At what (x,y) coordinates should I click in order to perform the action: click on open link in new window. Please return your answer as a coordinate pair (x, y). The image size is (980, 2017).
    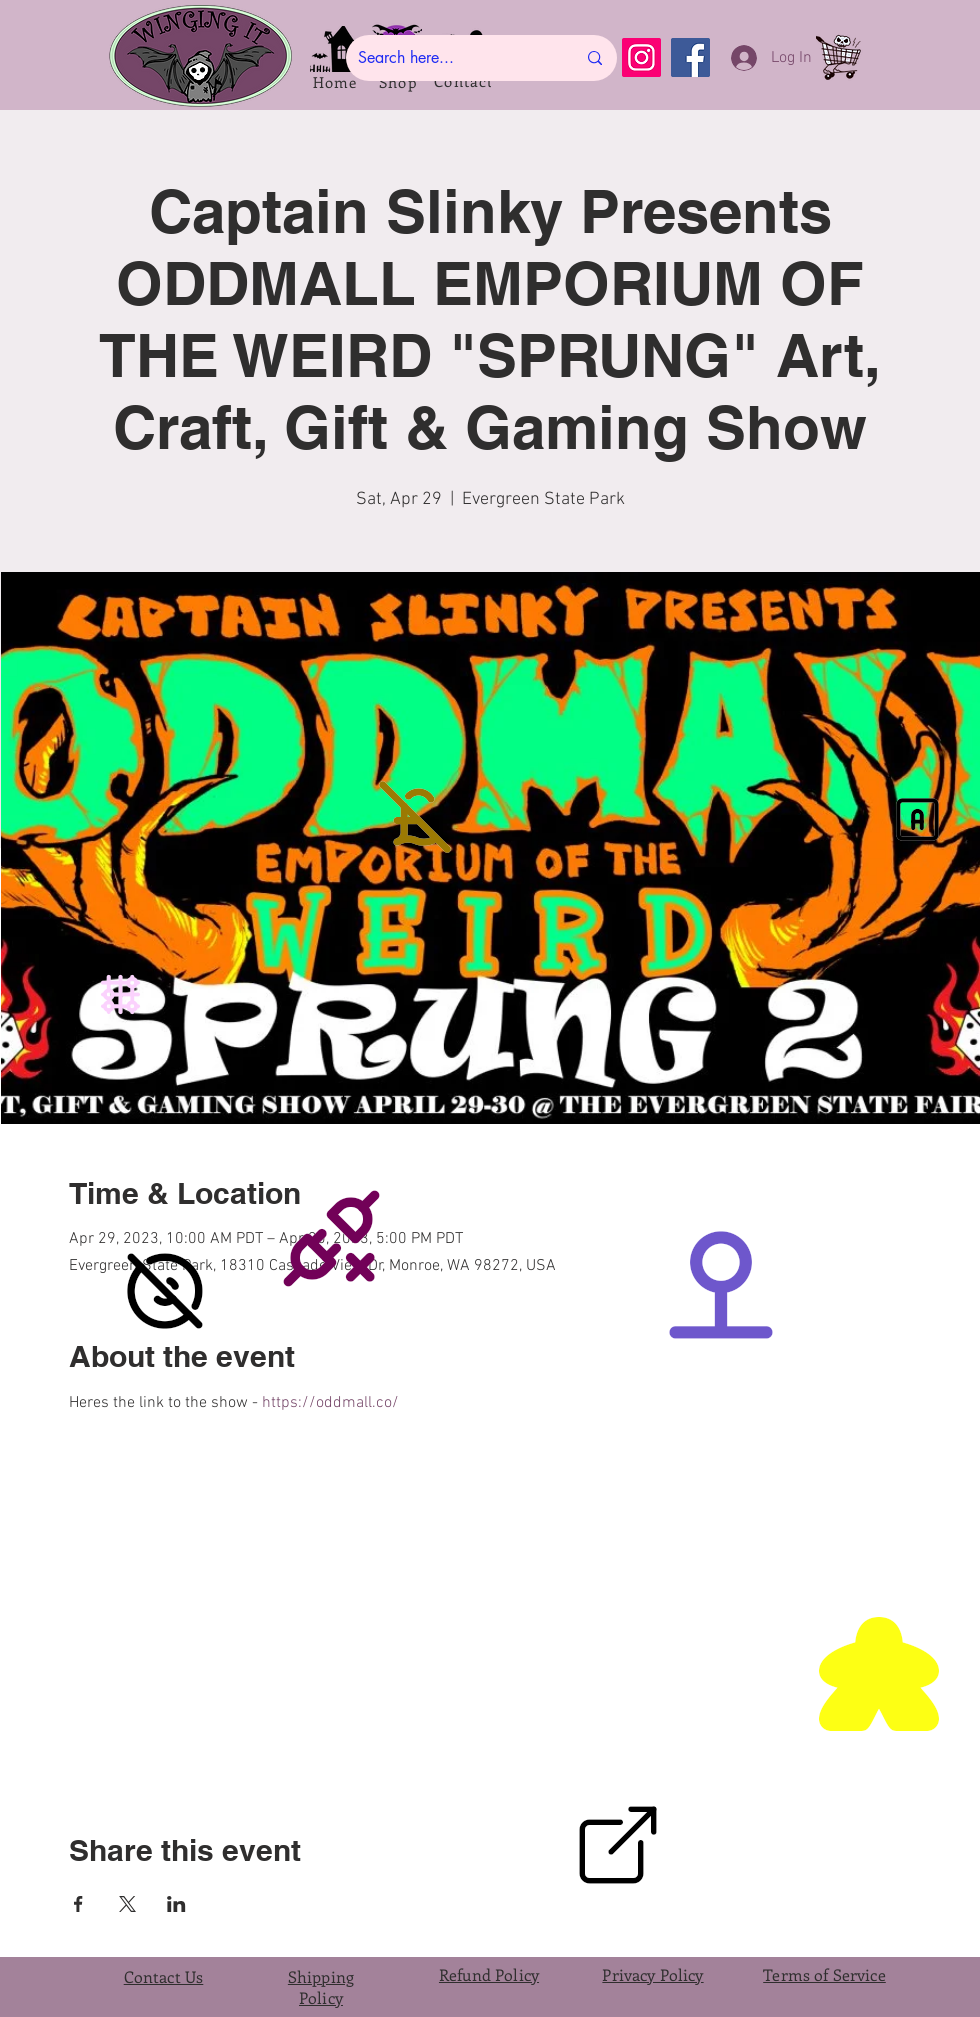
    Looking at the image, I should click on (618, 1845).